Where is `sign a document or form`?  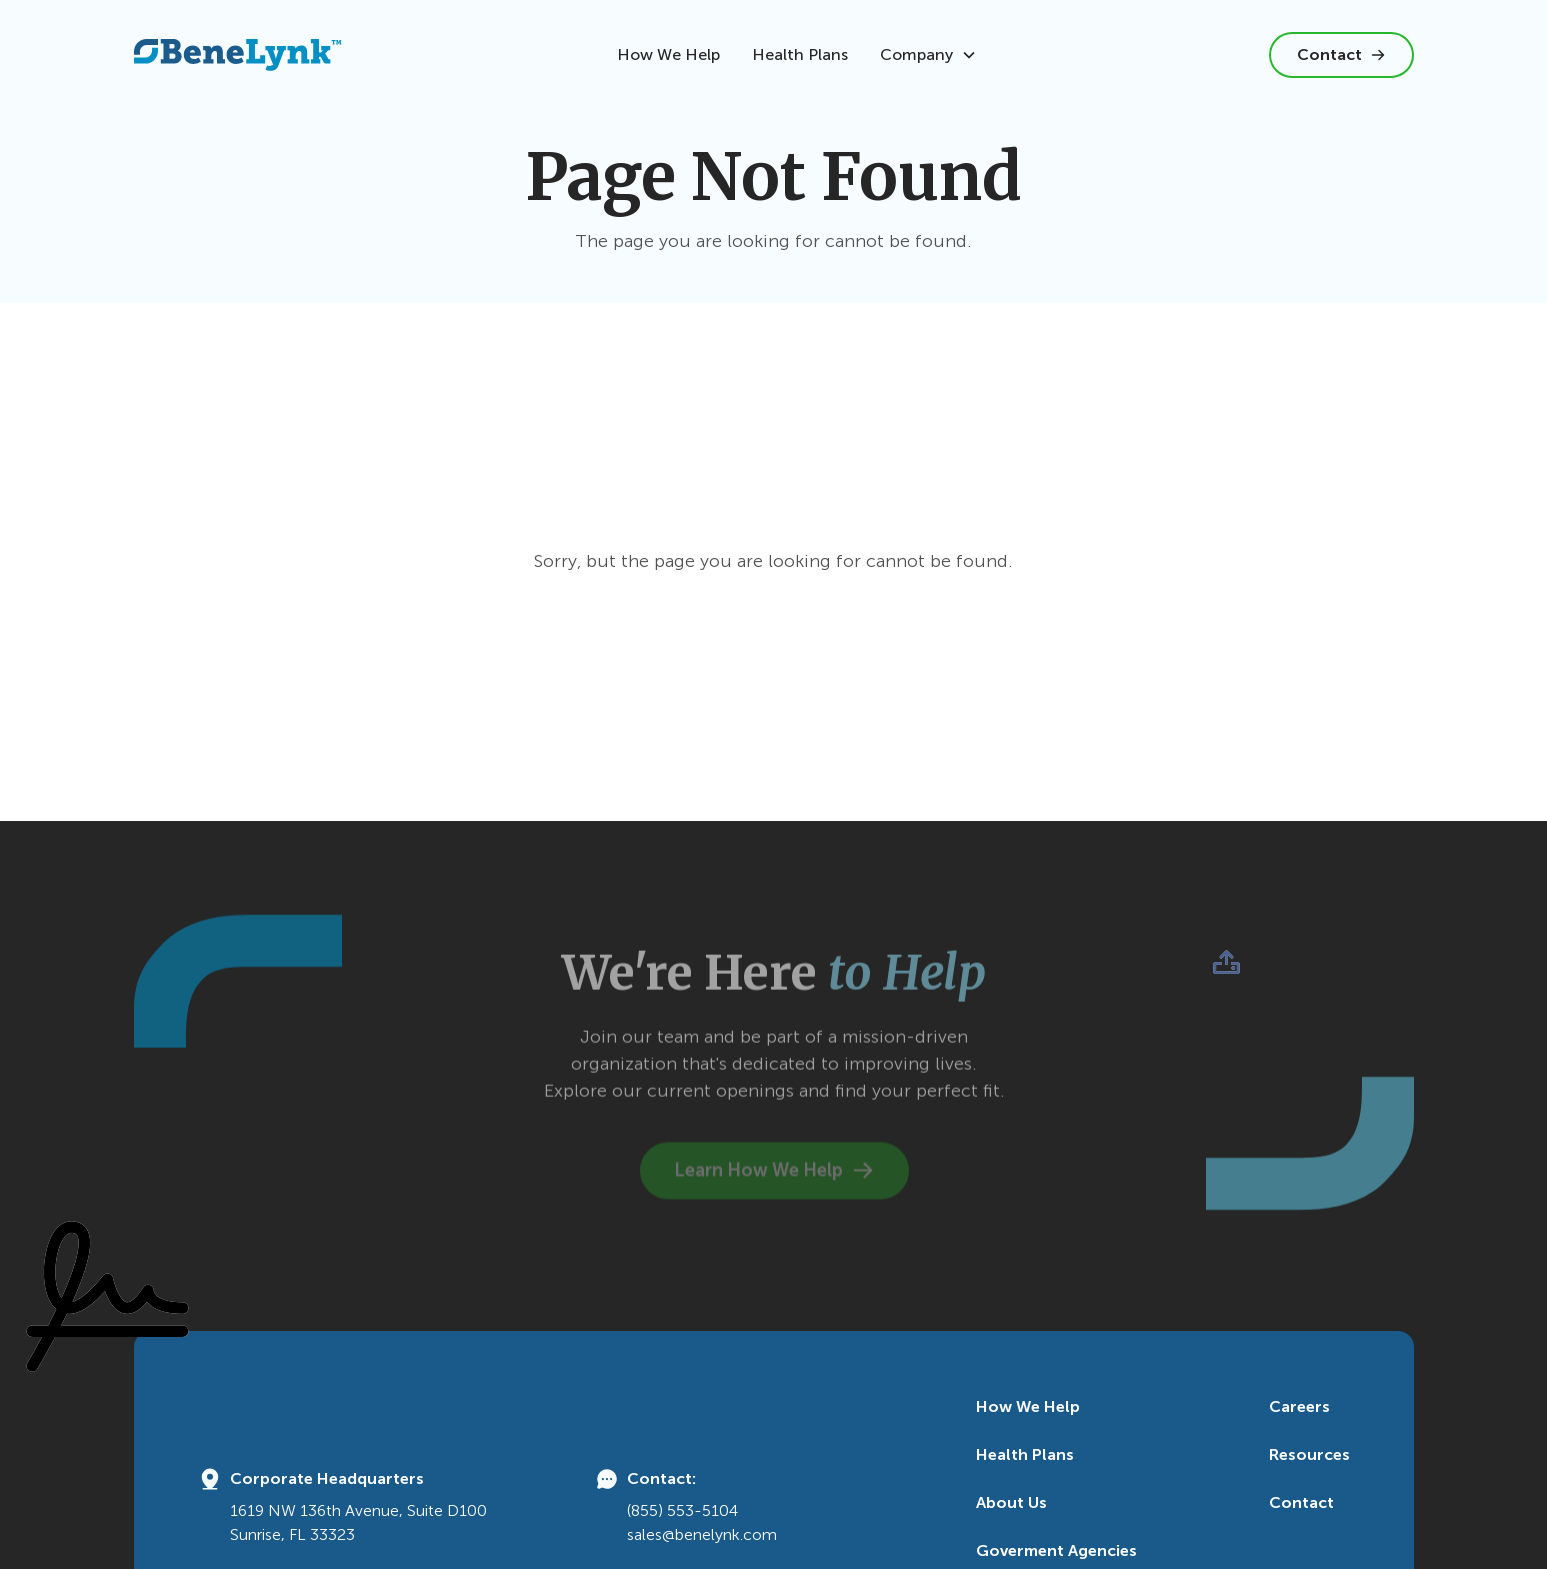 sign a document or form is located at coordinates (107, 1296).